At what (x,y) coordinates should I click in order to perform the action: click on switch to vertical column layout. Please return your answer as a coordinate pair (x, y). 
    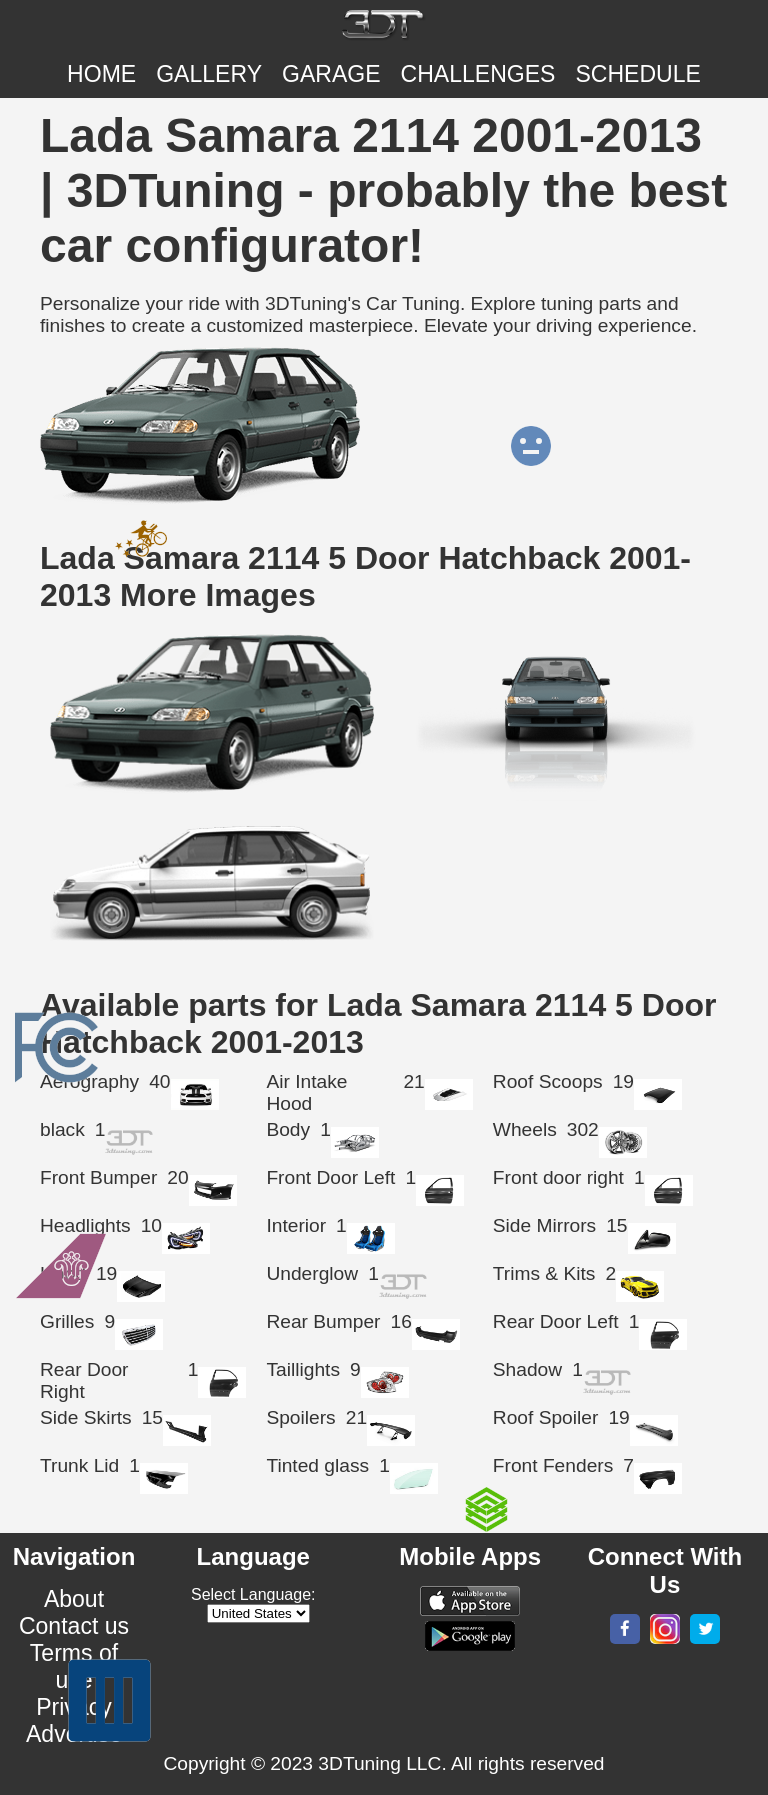
    Looking at the image, I should click on (109, 1700).